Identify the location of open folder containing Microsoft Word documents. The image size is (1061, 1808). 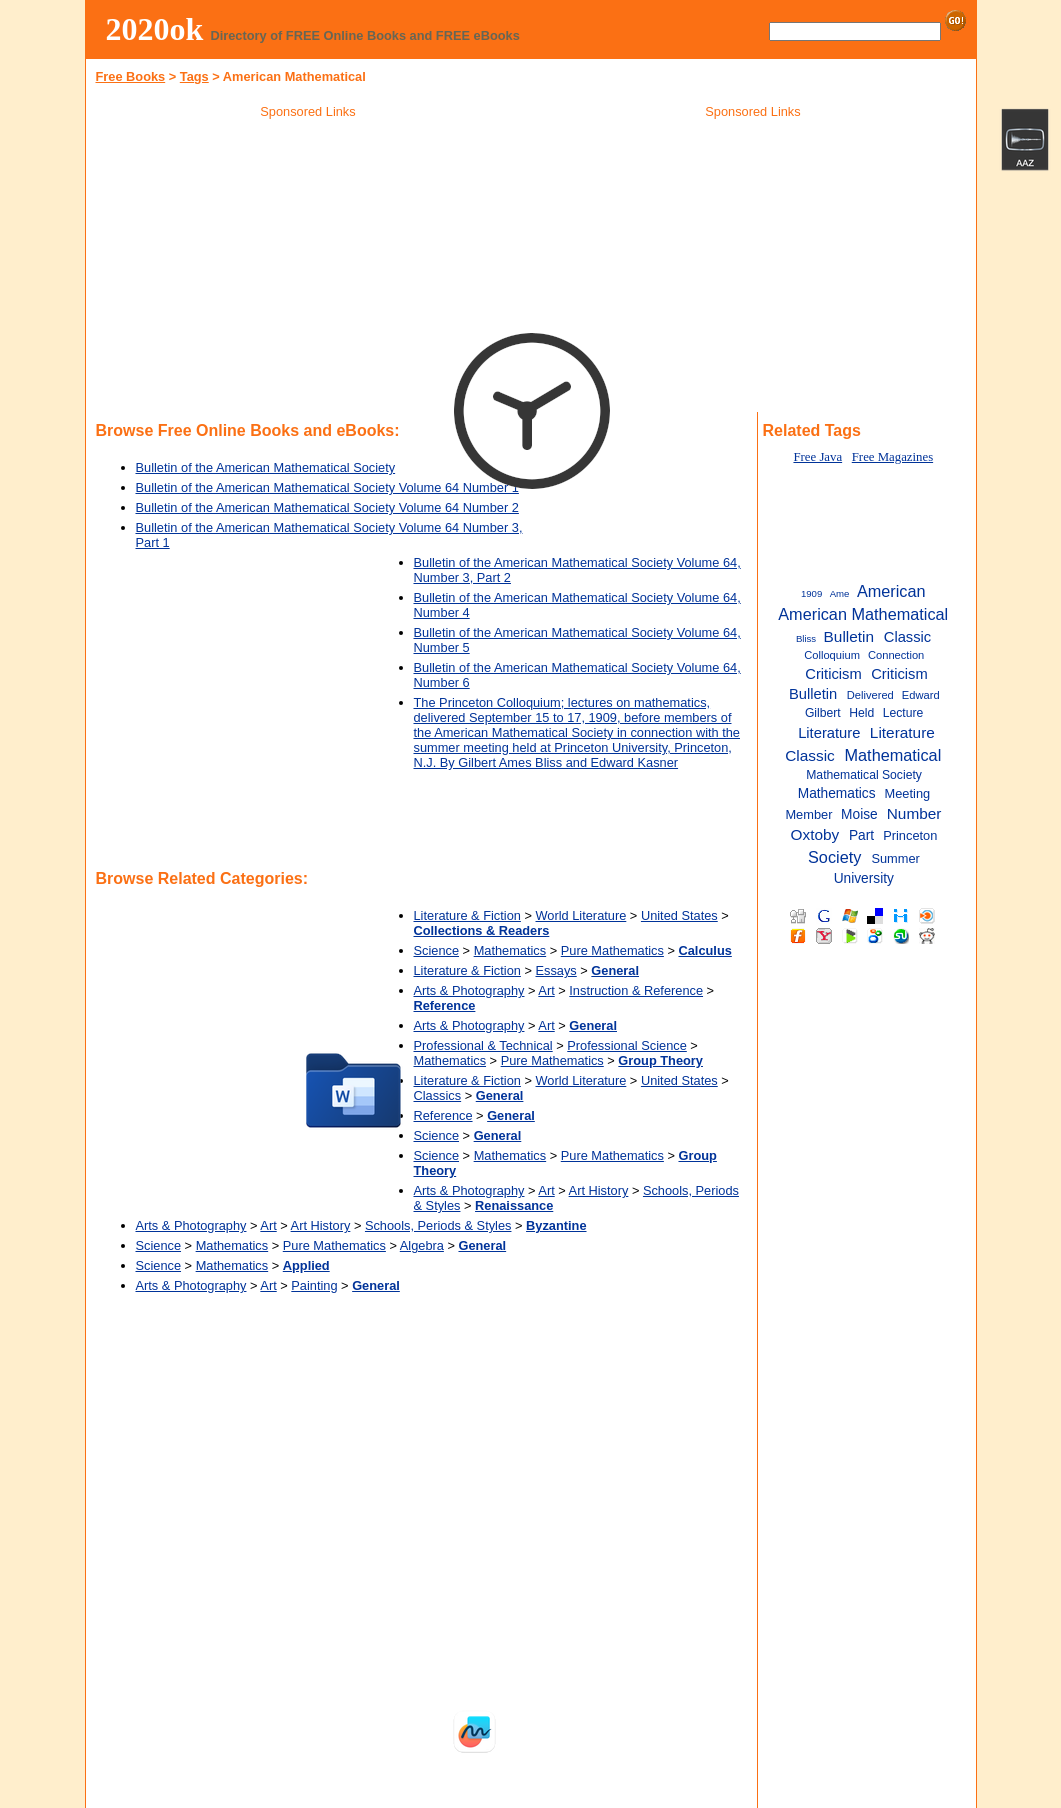
(353, 1093).